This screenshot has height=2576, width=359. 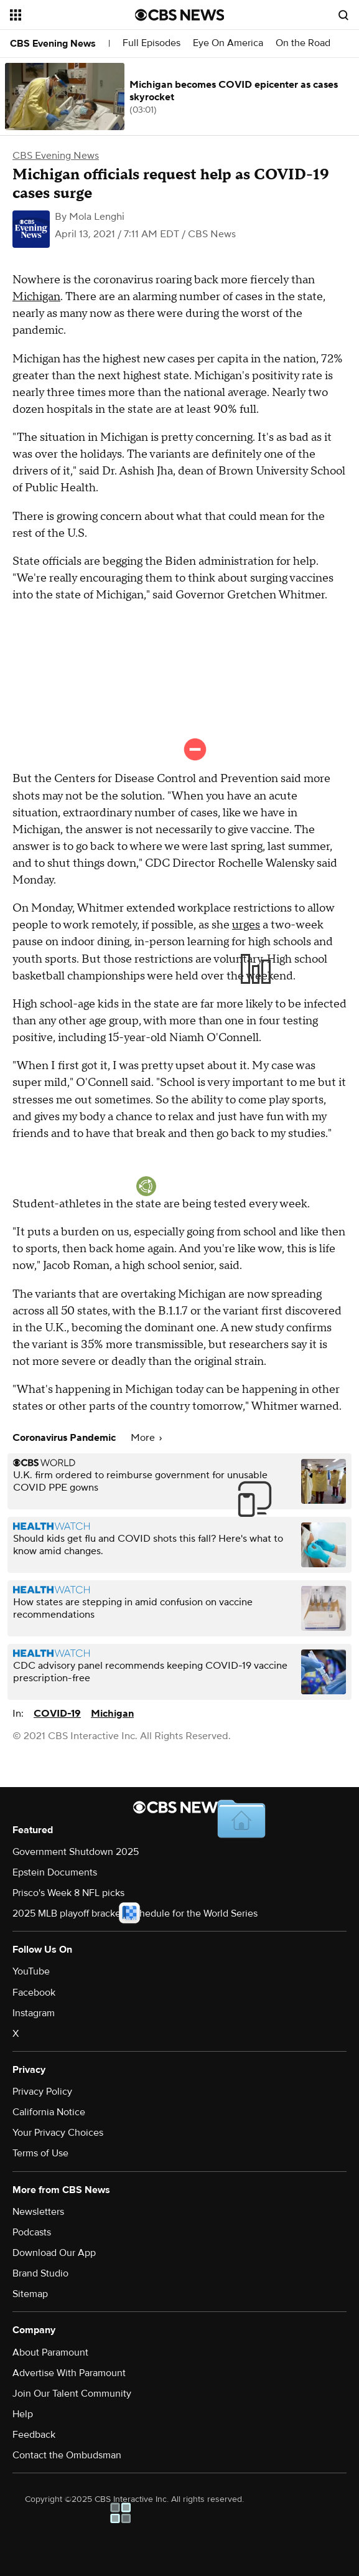 What do you see at coordinates (146, 1186) in the screenshot?
I see `ubuntu mate logo or branding indicator` at bounding box center [146, 1186].